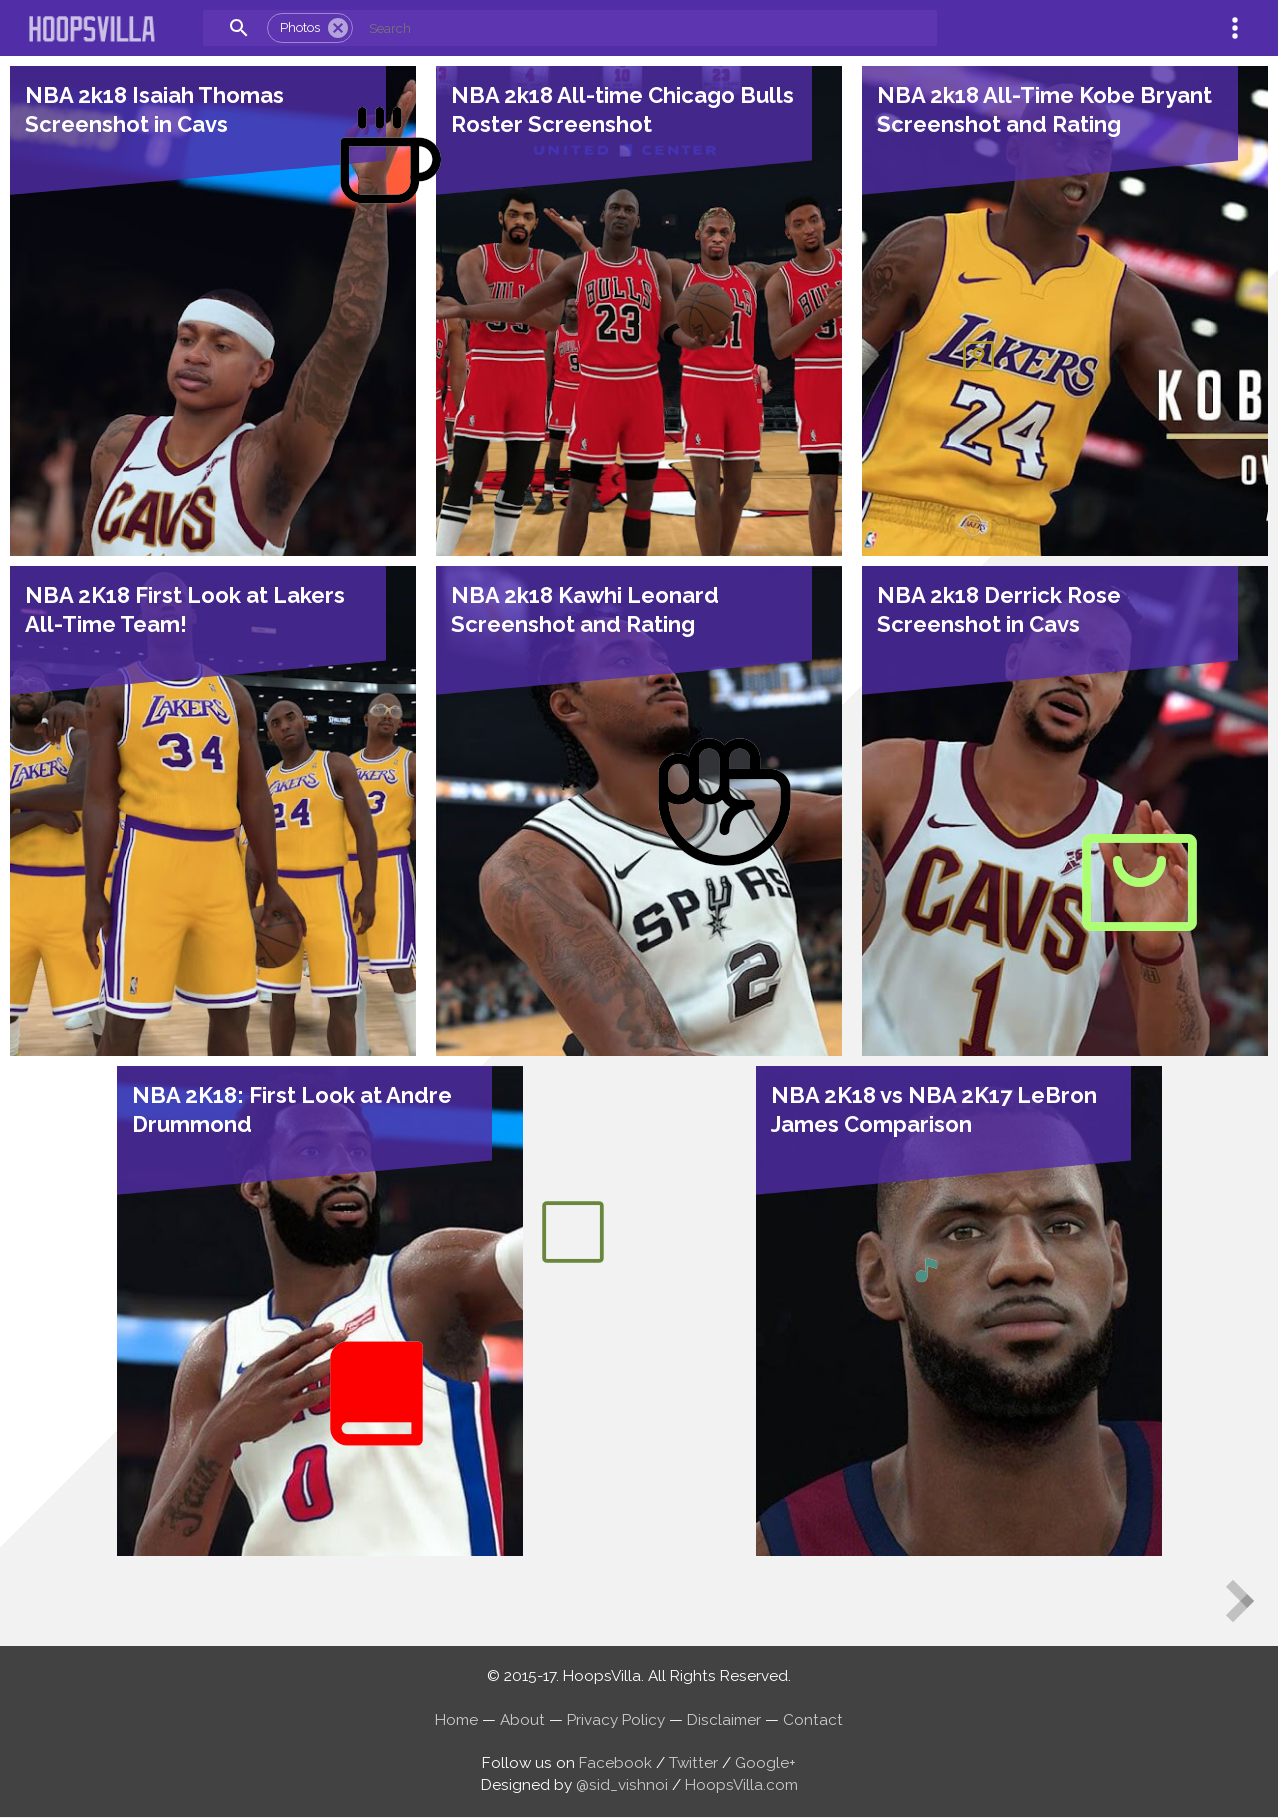 This screenshot has height=1818, width=1278. Describe the element at coordinates (388, 159) in the screenshot. I see `find nearby coffee shops or cafes` at that location.